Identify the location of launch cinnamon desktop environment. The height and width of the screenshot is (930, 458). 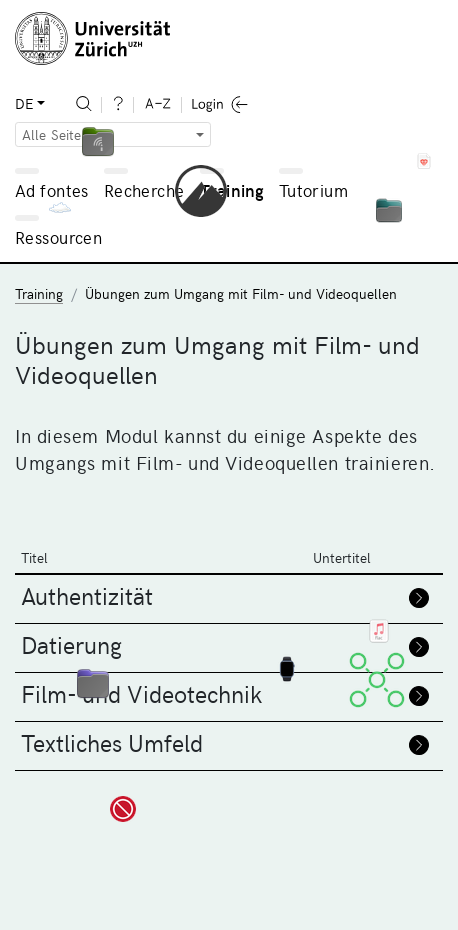
(201, 191).